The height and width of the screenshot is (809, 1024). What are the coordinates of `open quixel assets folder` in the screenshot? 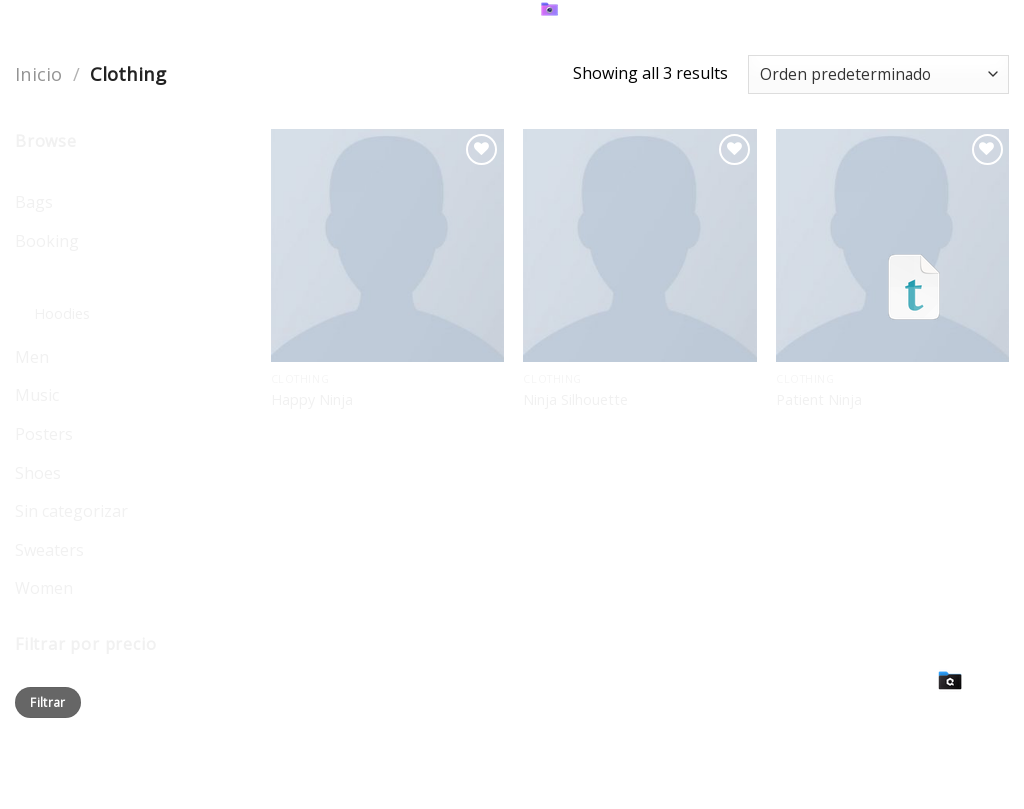 It's located at (950, 681).